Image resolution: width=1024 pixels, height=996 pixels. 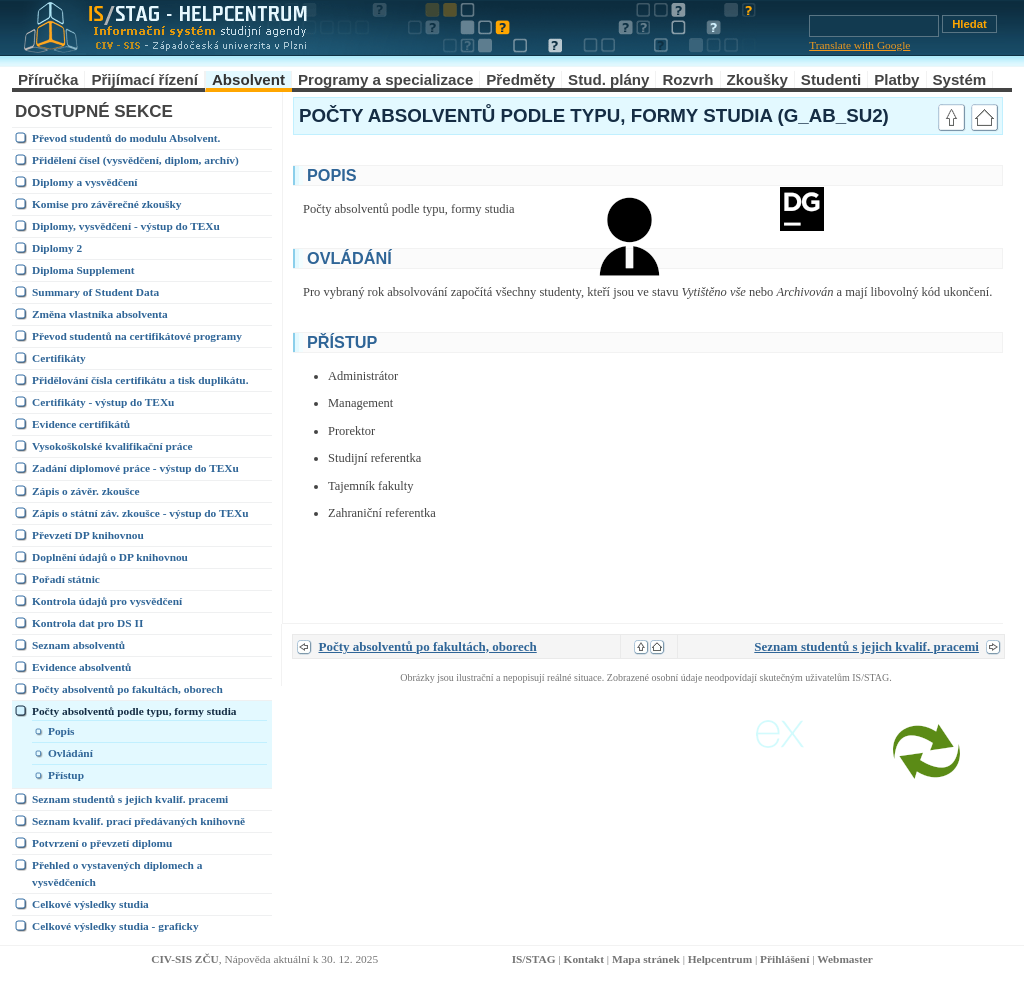 I want to click on kashflow accounting software logo, so click(x=926, y=751).